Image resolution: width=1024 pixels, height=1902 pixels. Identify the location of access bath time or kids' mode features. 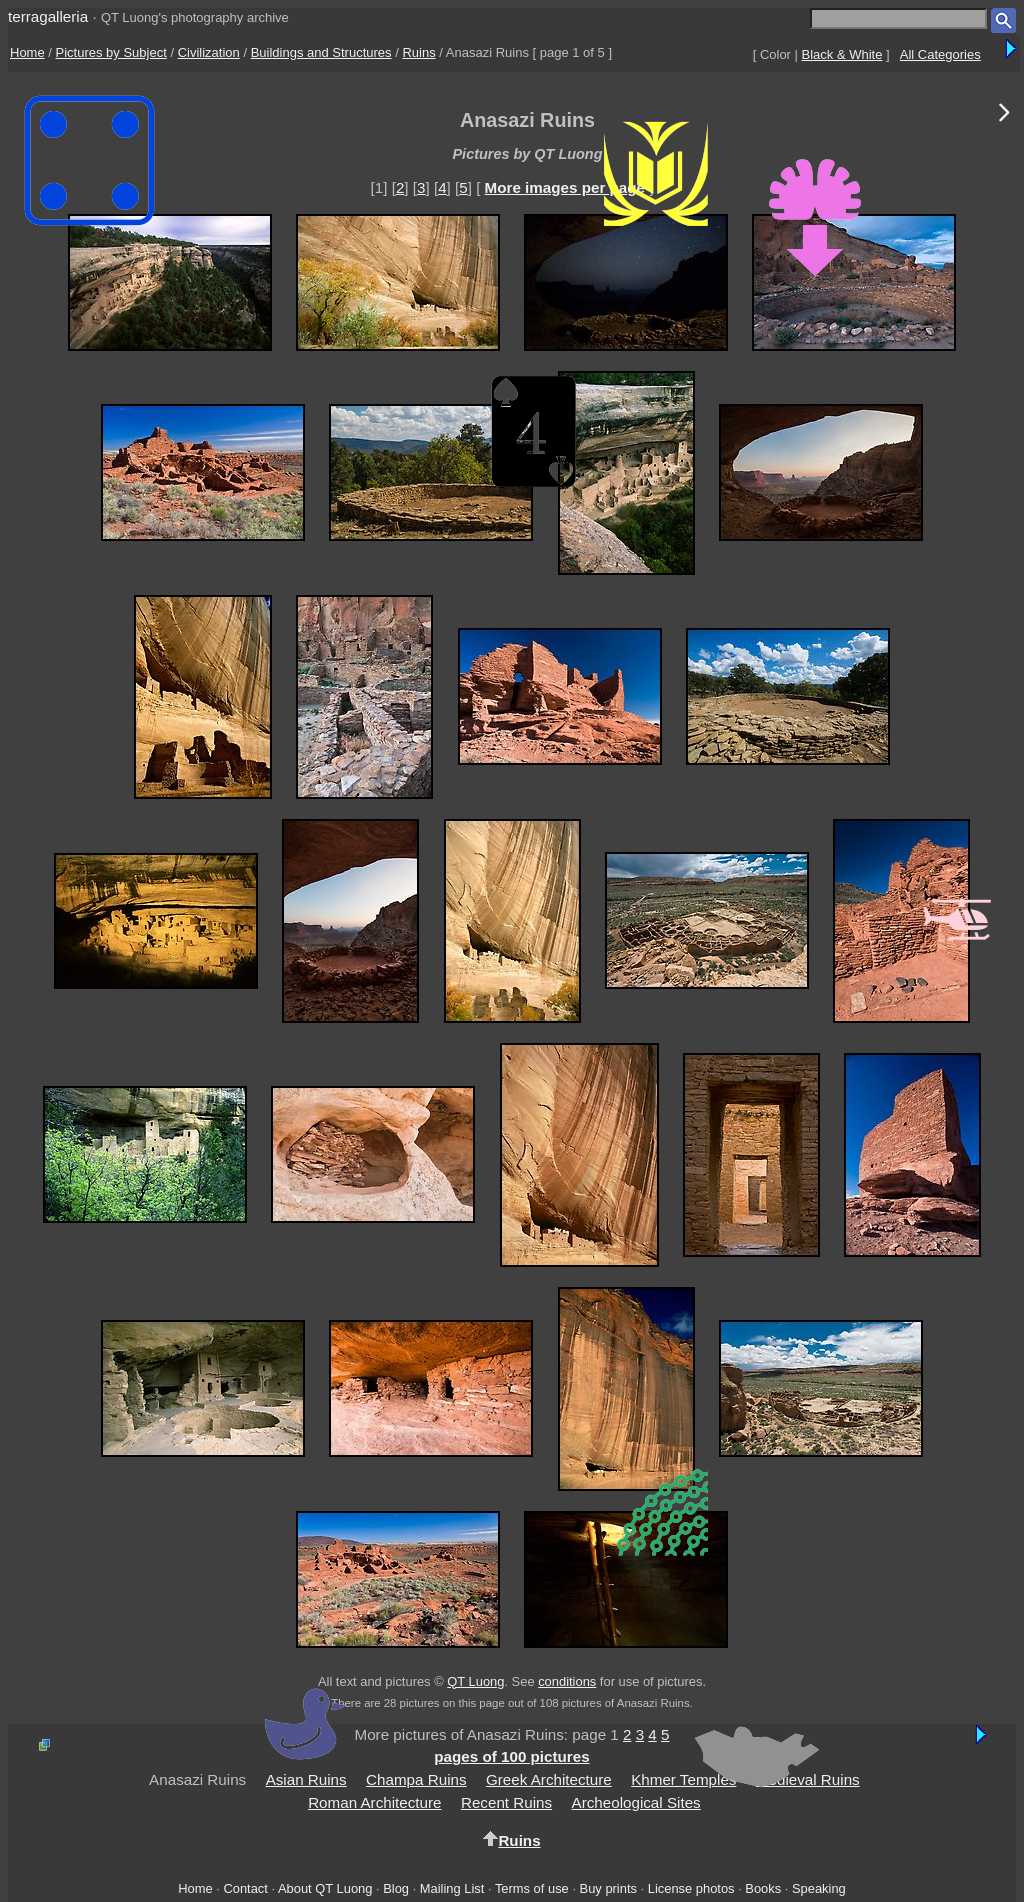
(305, 1724).